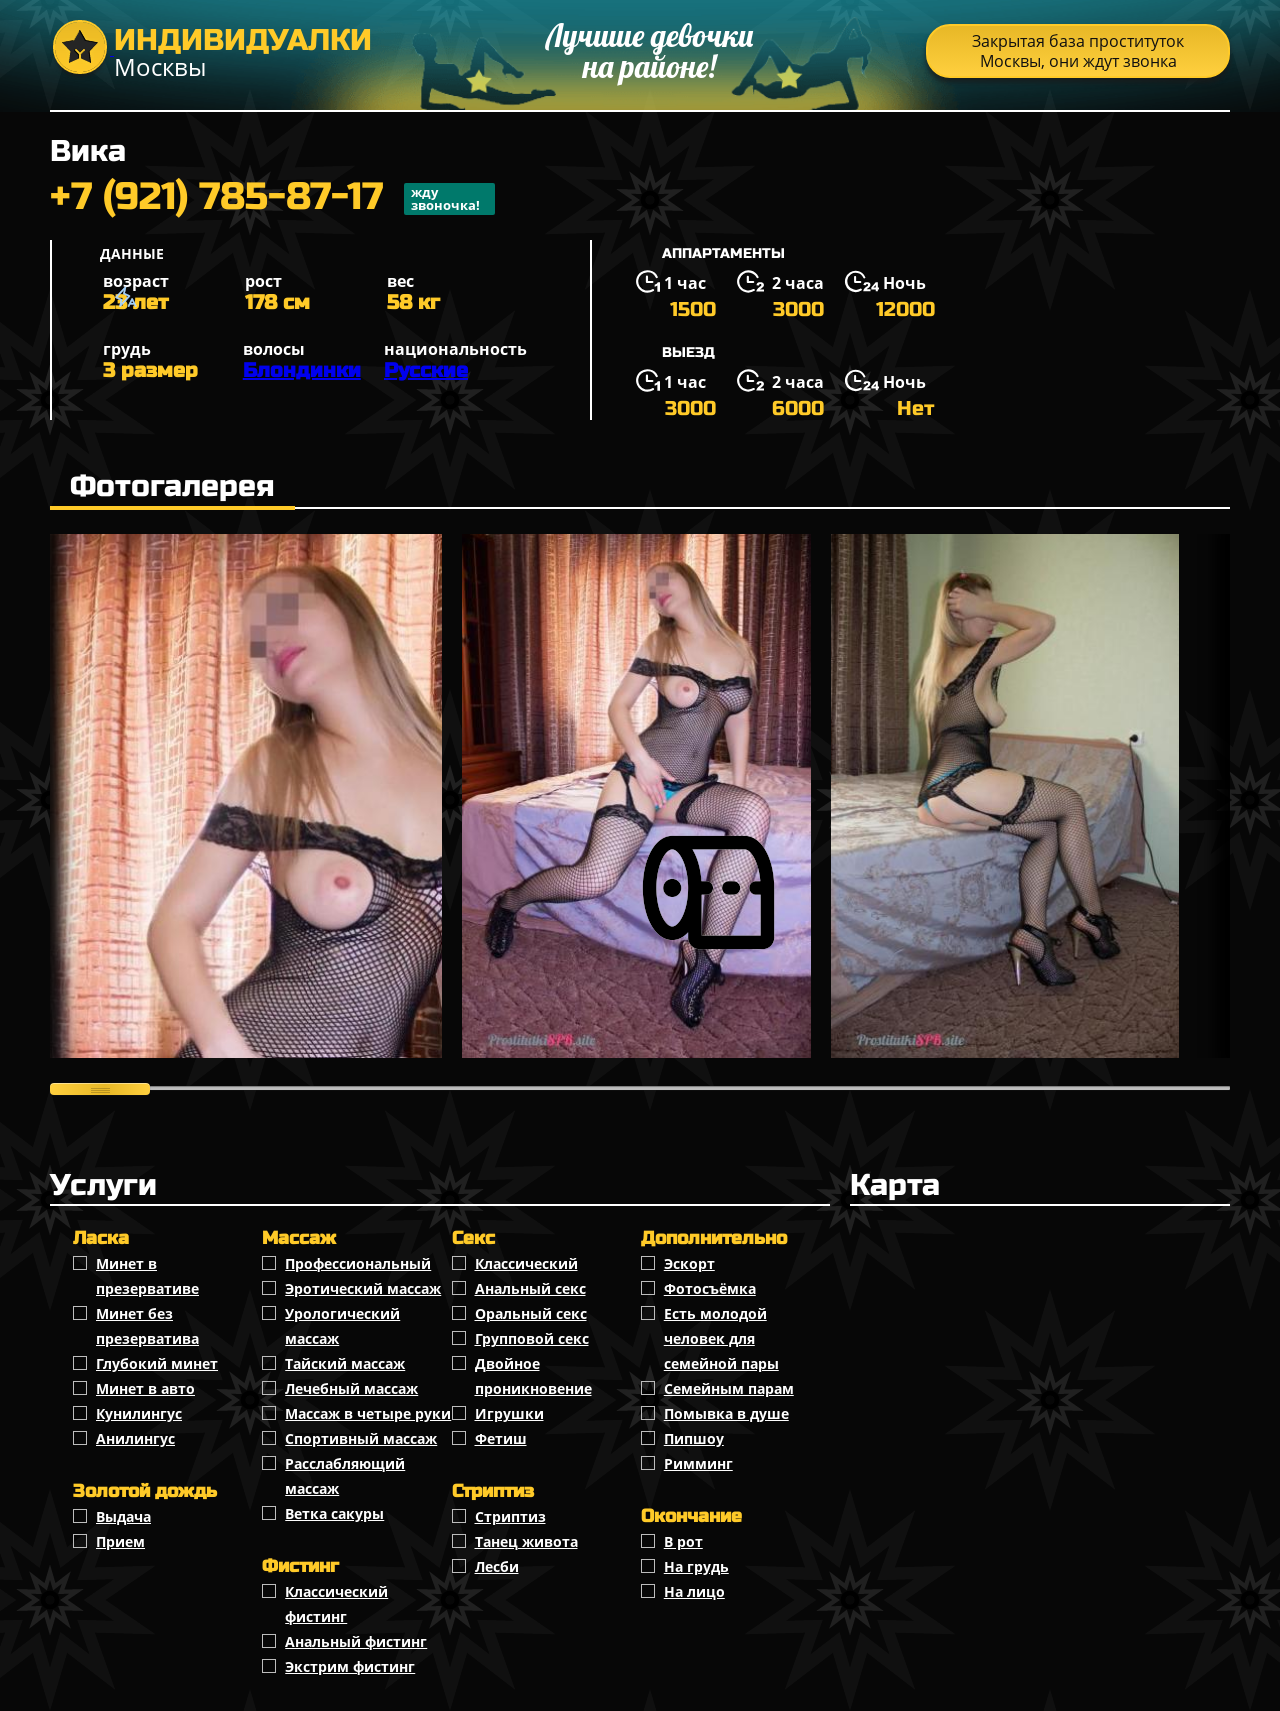 This screenshot has height=1711, width=1280. I want to click on indicates restroom or bathroom location, so click(708, 892).